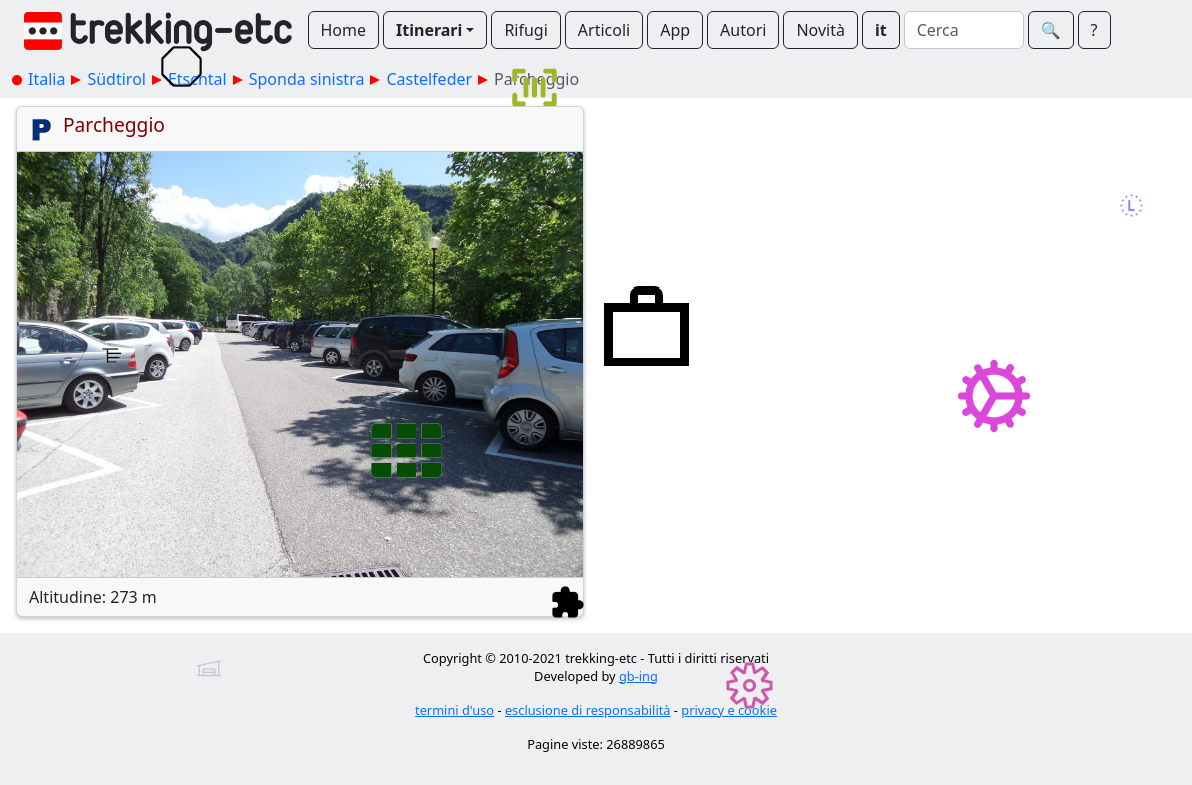 This screenshot has width=1192, height=785. Describe the element at coordinates (994, 396) in the screenshot. I see `access settings or preferences` at that location.